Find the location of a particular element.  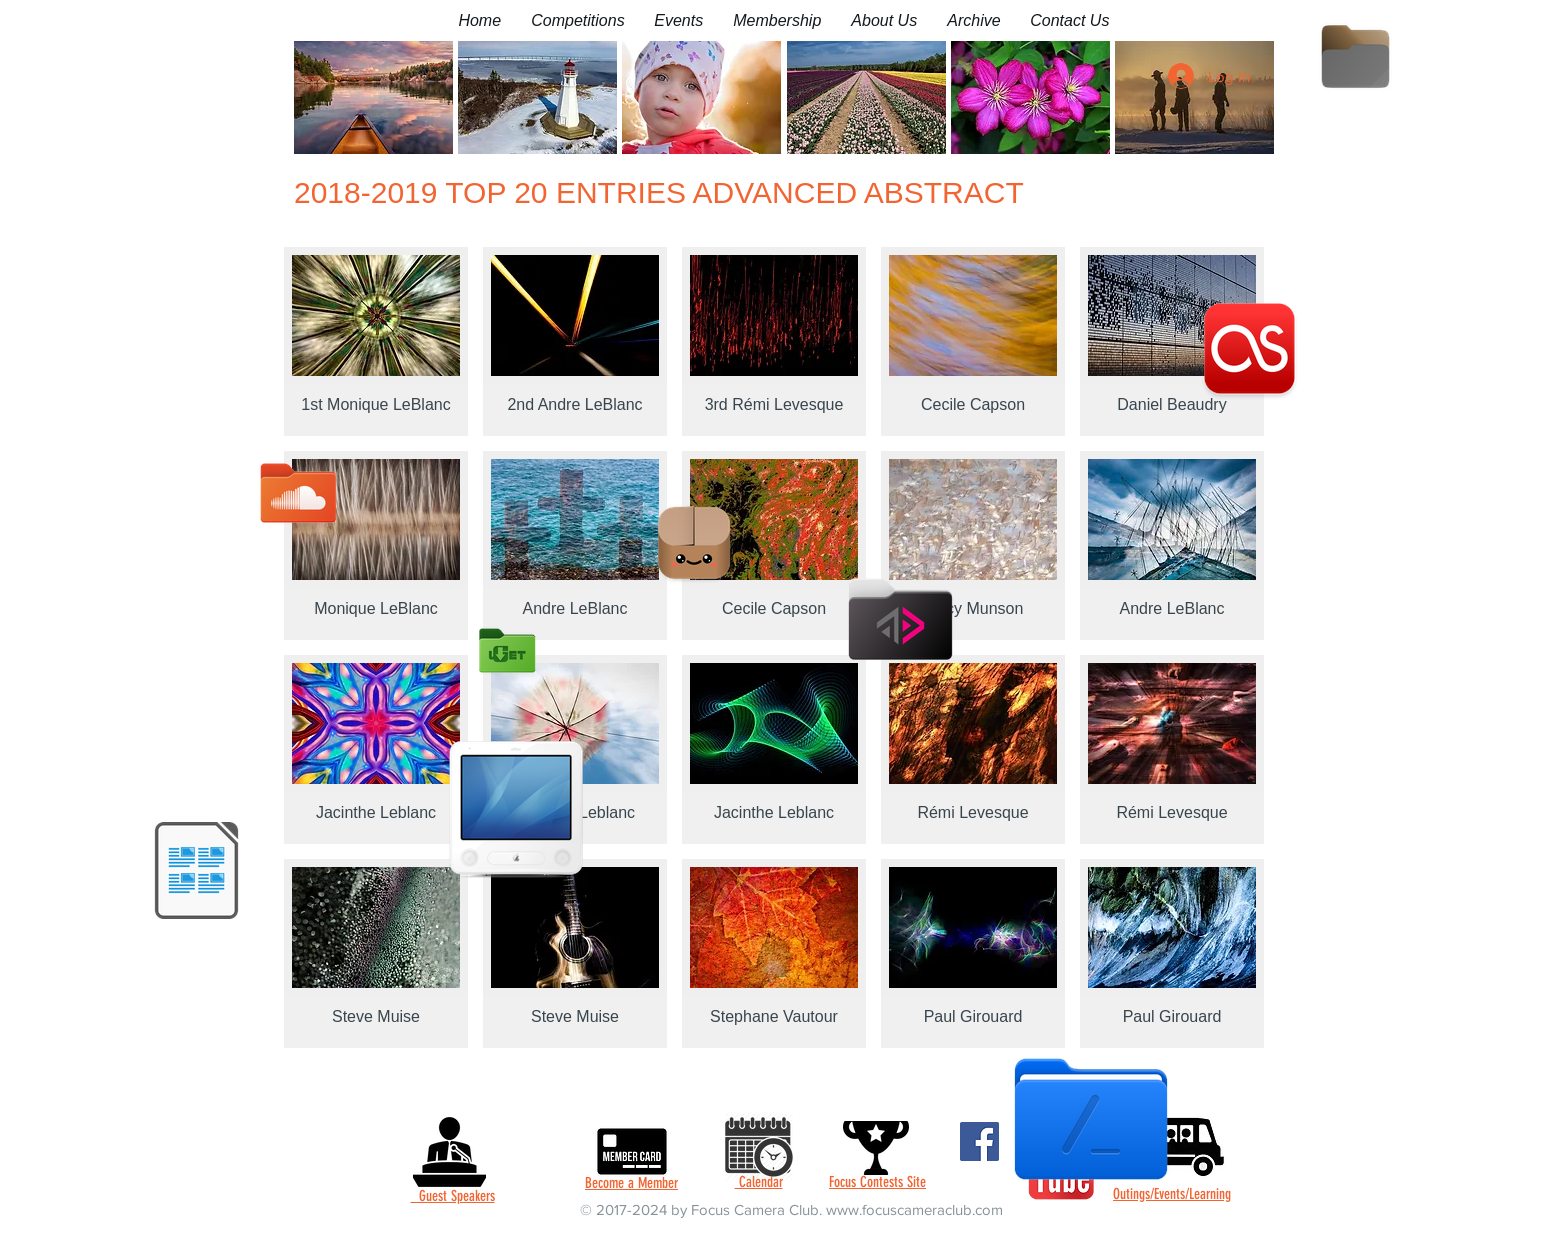

open the Last.fm app is located at coordinates (1249, 348).